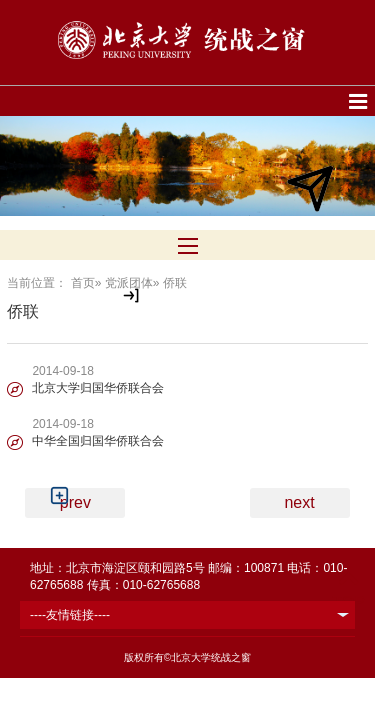 Image resolution: width=375 pixels, height=720 pixels. What do you see at coordinates (131, 295) in the screenshot?
I see `log in to your account` at bounding box center [131, 295].